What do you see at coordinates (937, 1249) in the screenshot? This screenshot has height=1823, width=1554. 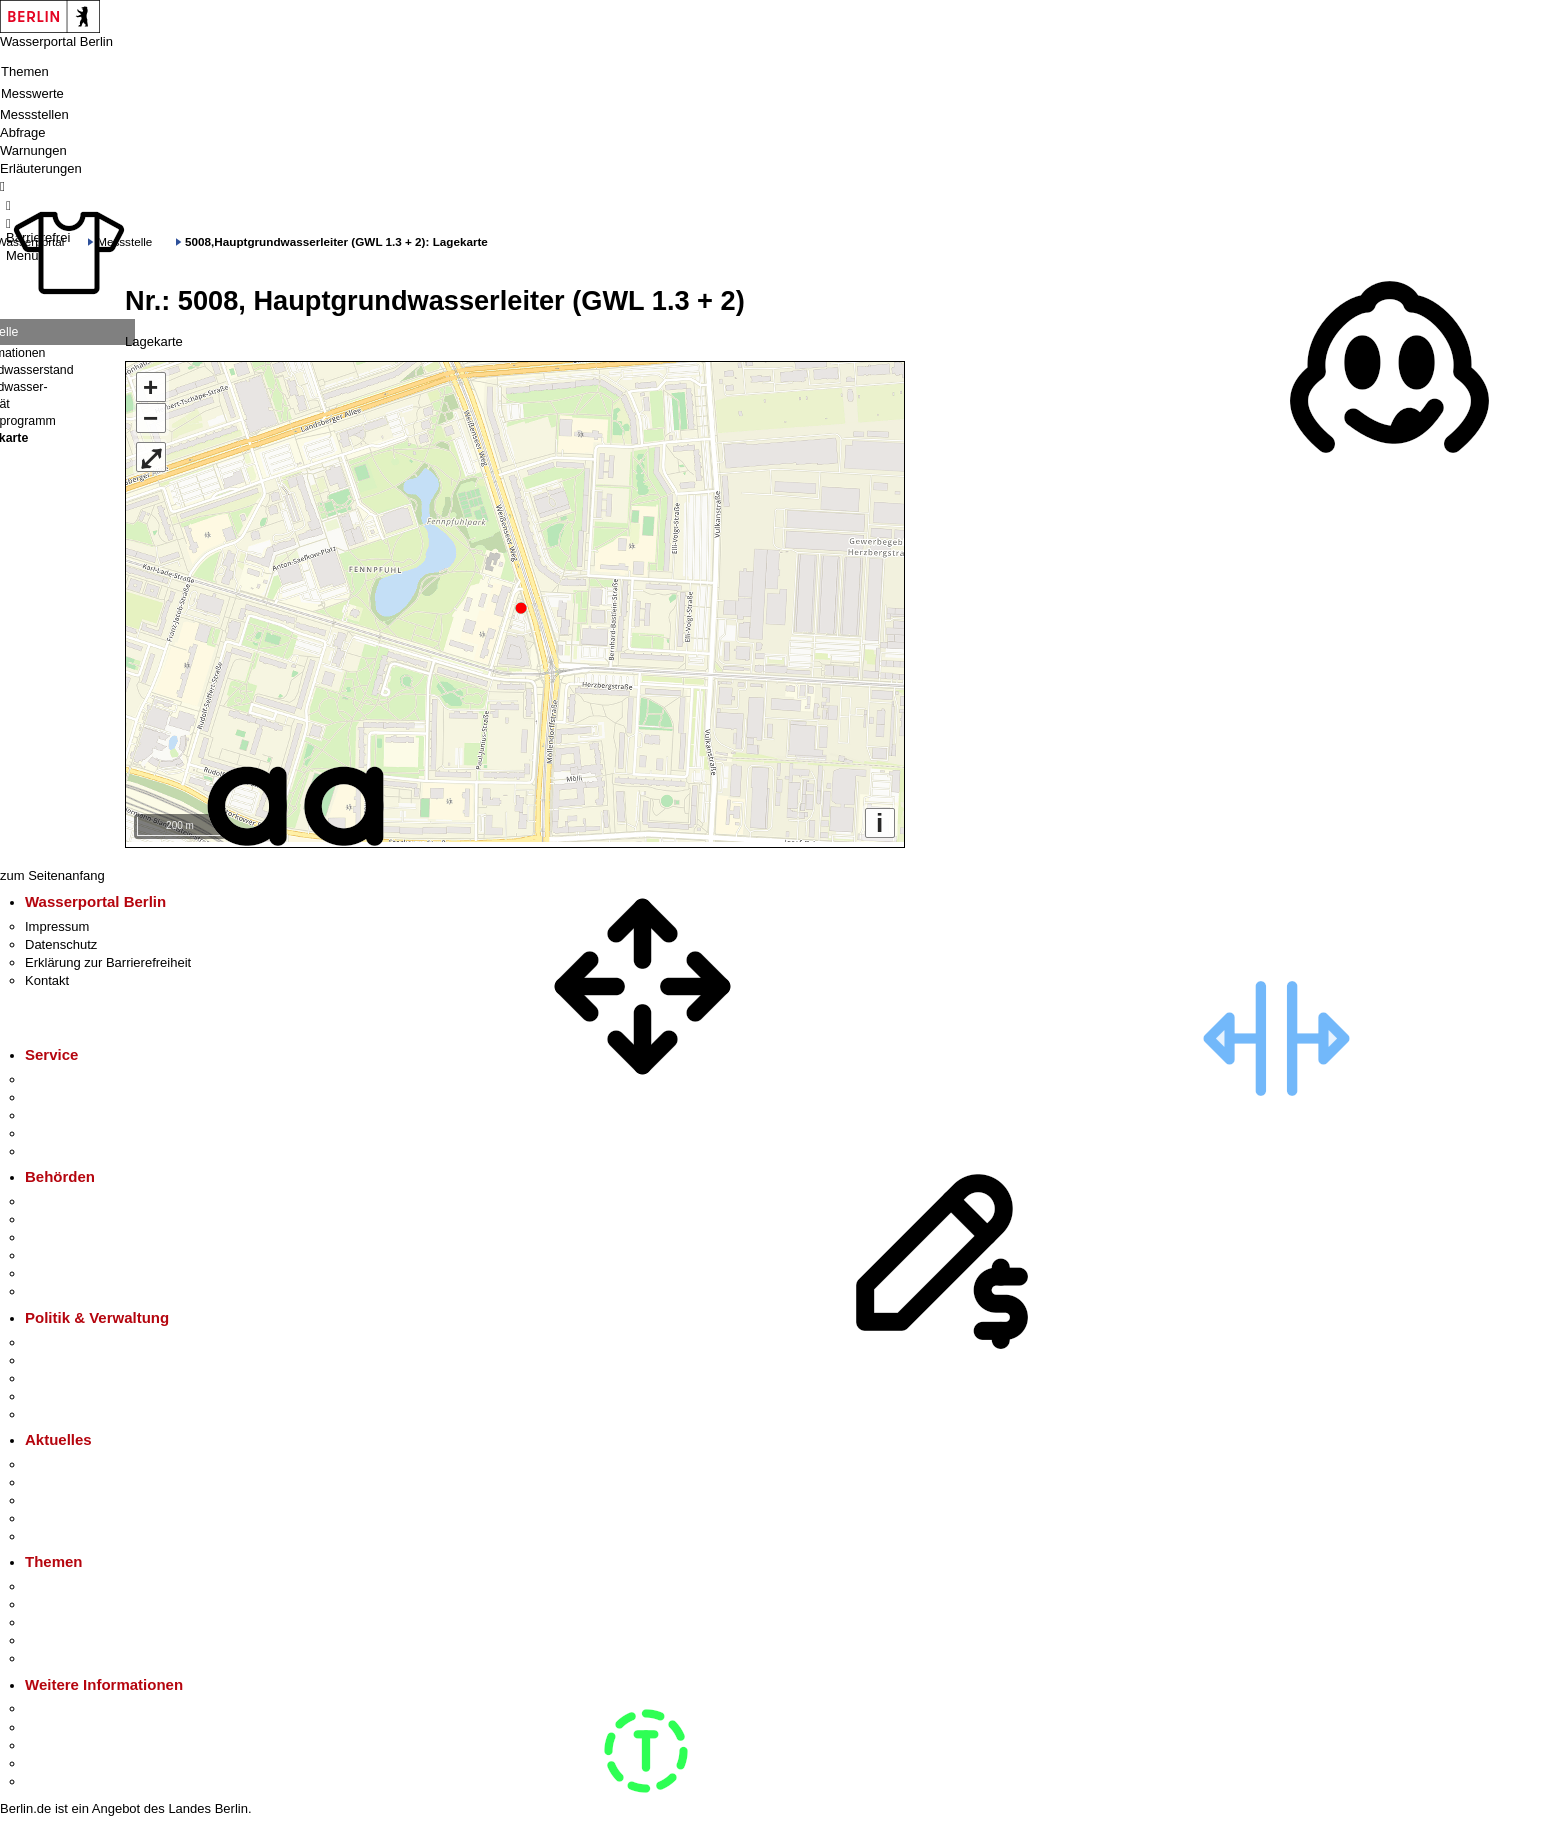 I see `edit pricing or cost information` at bounding box center [937, 1249].